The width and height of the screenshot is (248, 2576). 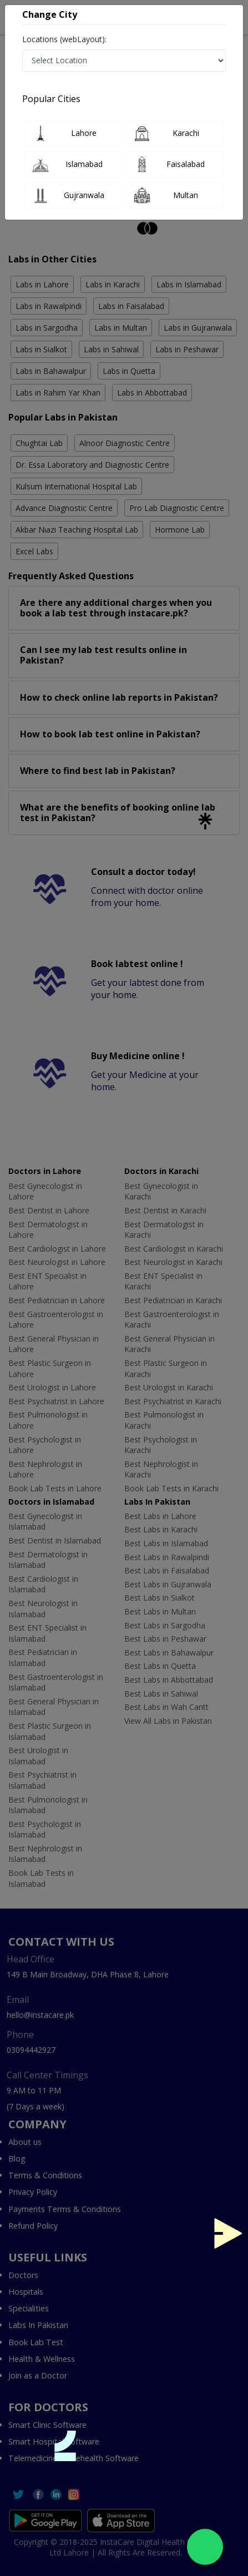 What do you see at coordinates (65, 2446) in the screenshot?
I see `embark studios logo` at bounding box center [65, 2446].